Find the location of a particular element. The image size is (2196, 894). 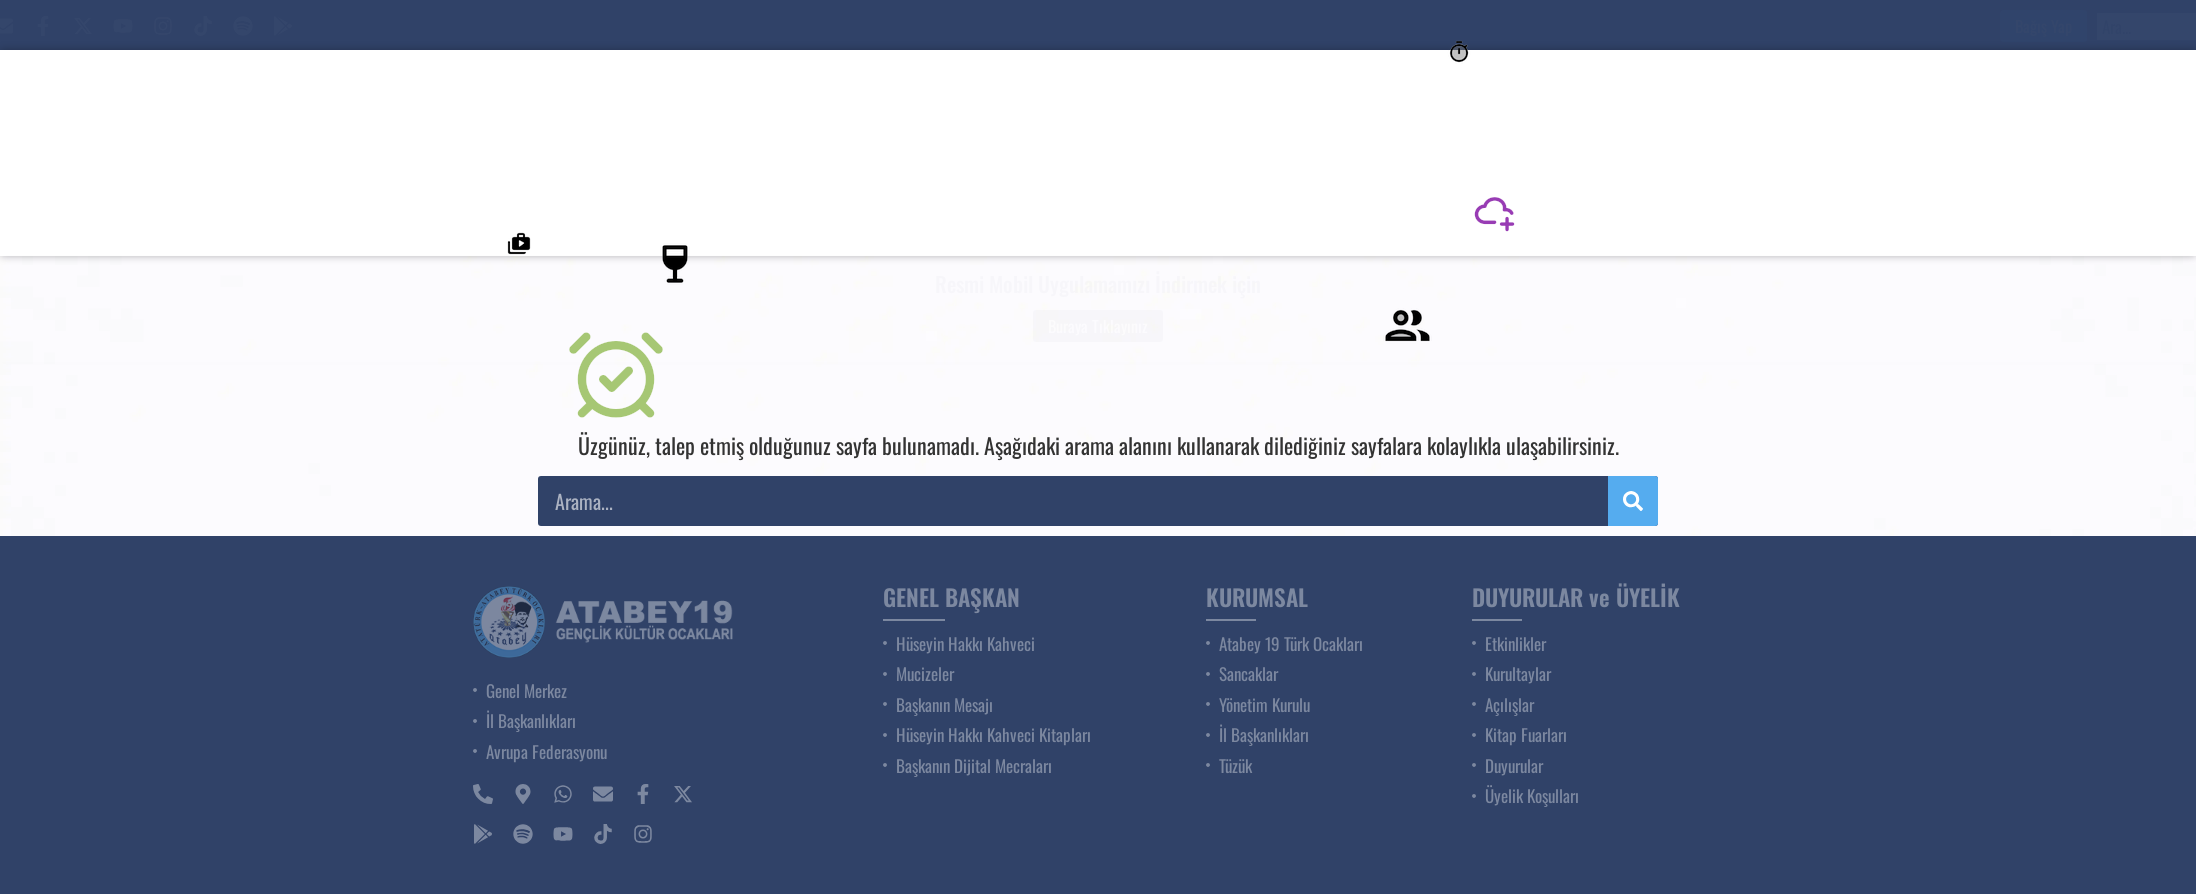

alarm set successfully is located at coordinates (616, 375).